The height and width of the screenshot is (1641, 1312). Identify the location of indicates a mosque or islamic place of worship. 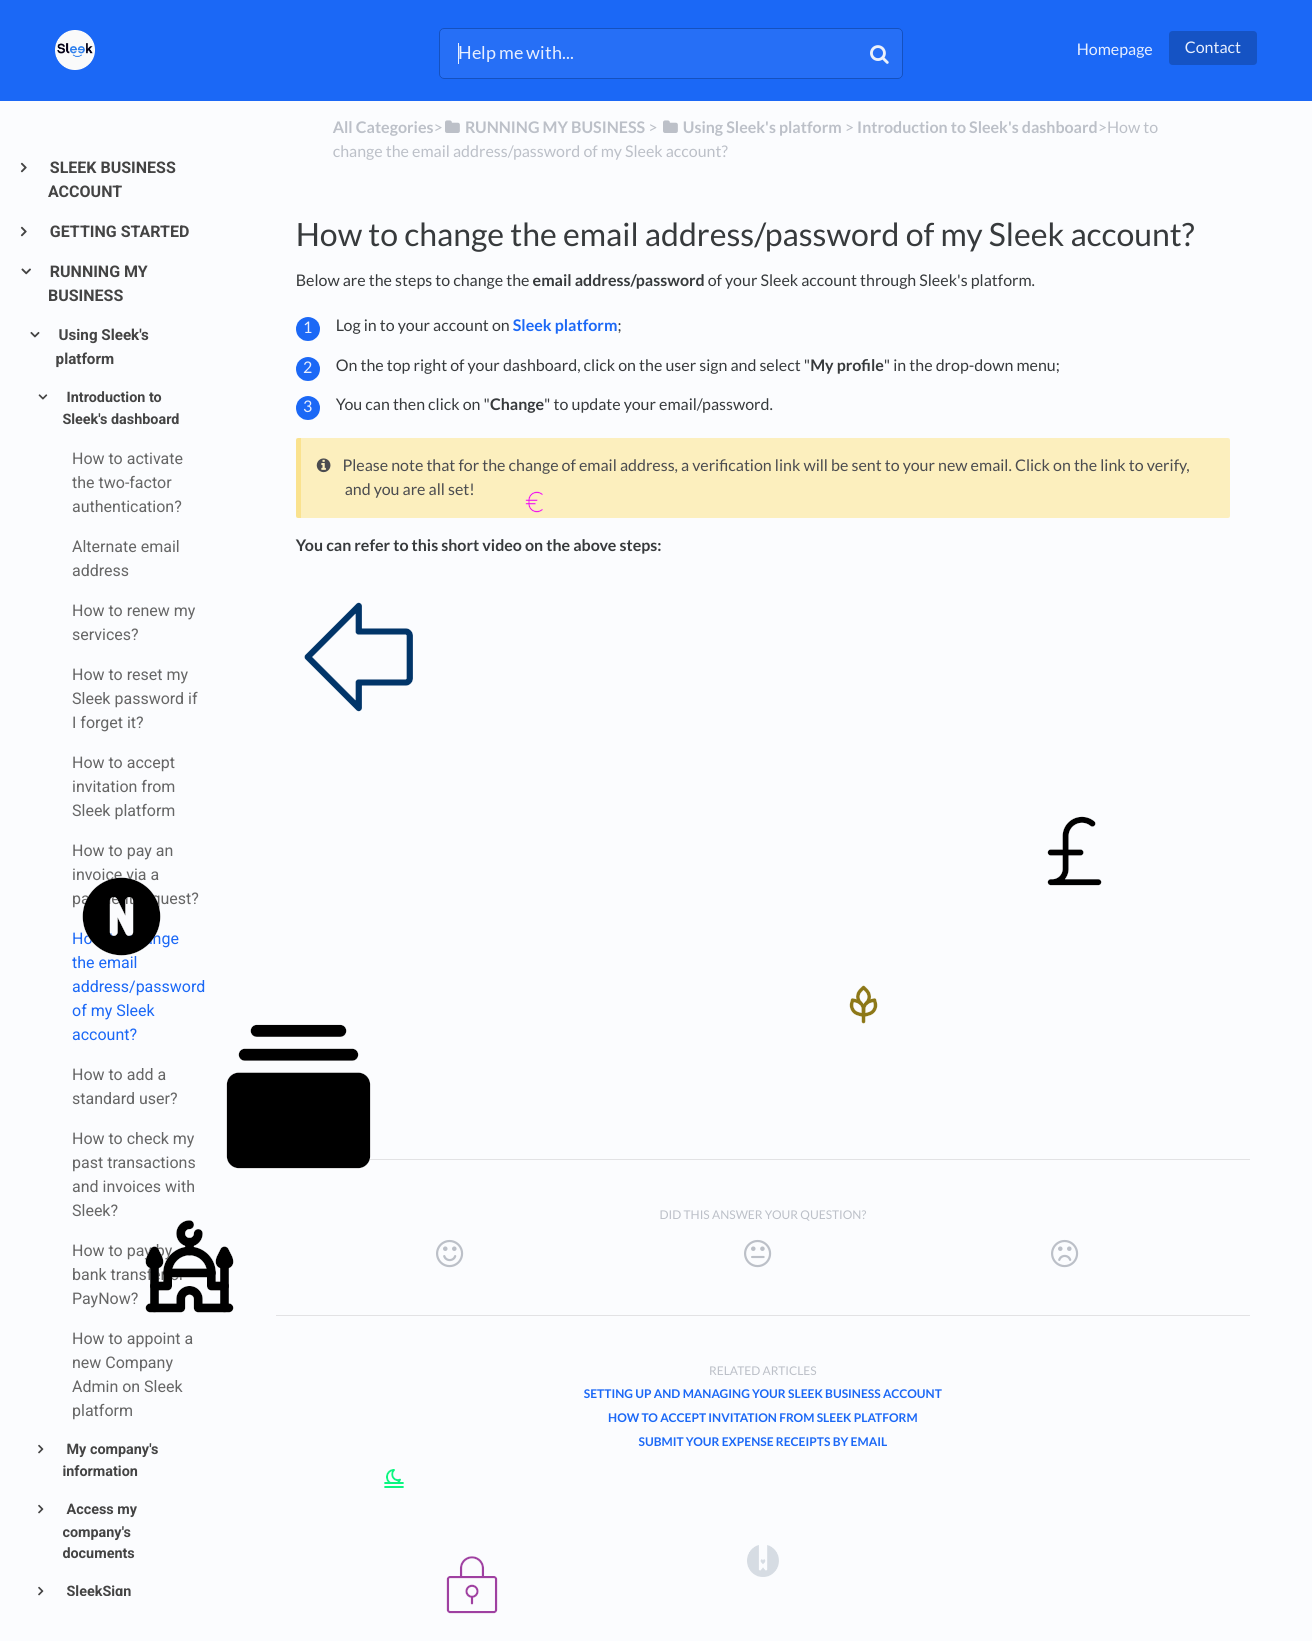
(189, 1268).